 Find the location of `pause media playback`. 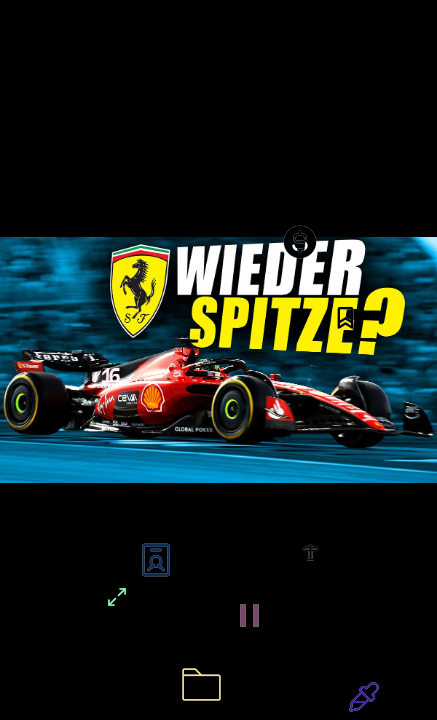

pause media playback is located at coordinates (249, 615).